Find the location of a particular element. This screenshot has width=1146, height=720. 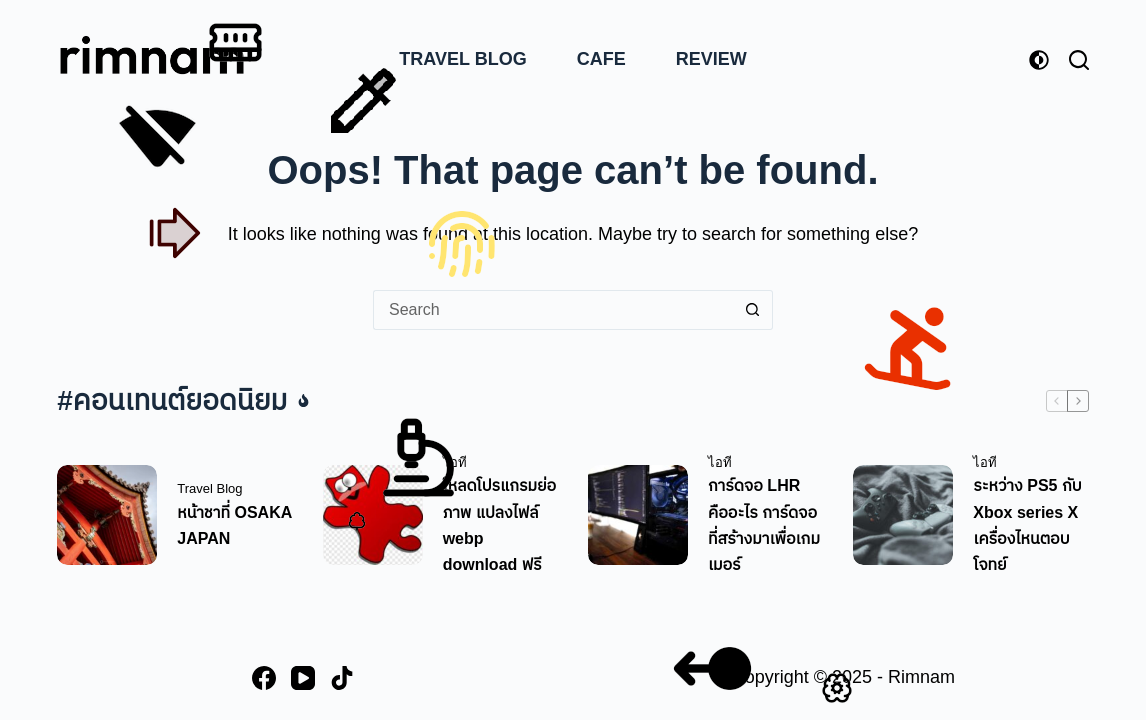

enable fingerprint authentication is located at coordinates (462, 244).